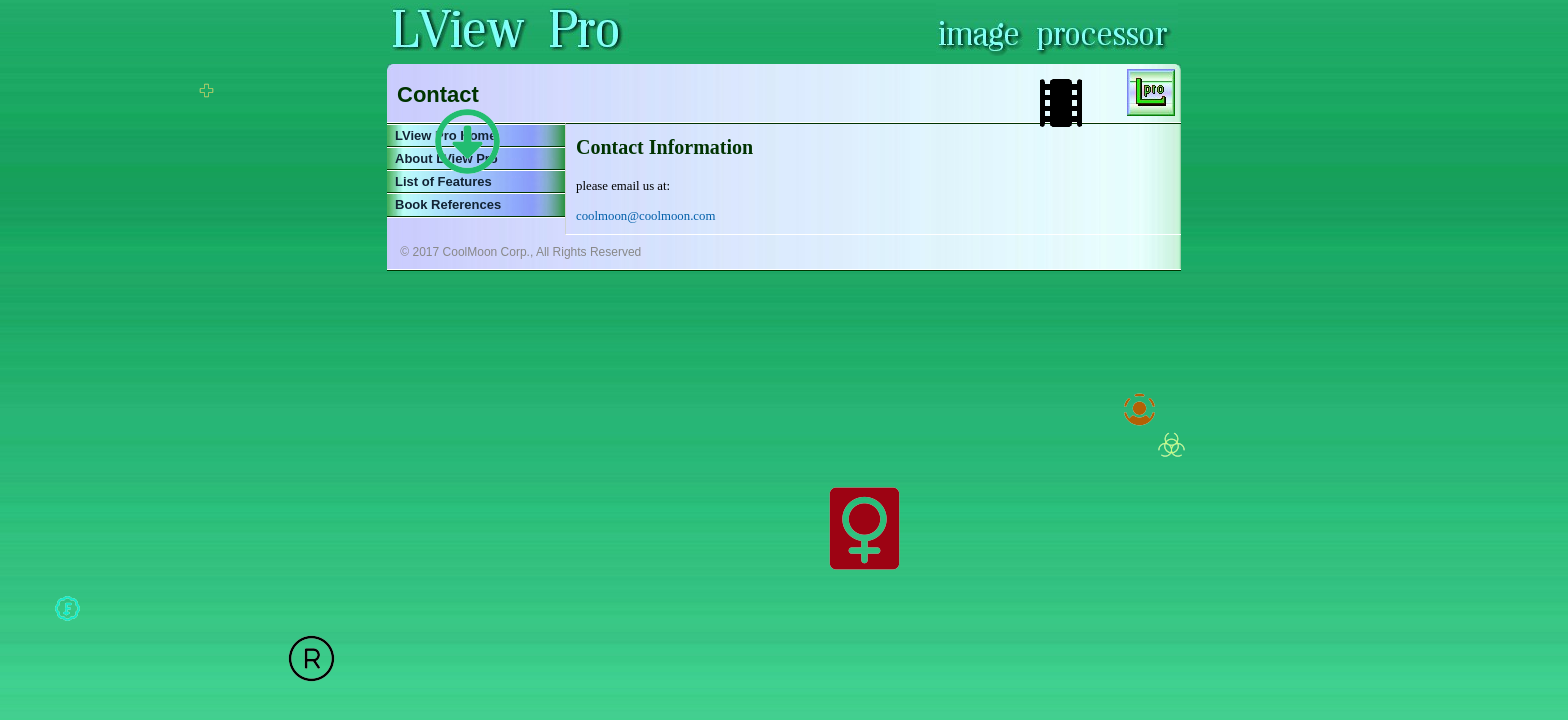 Image resolution: width=1568 pixels, height=720 pixels. Describe the element at coordinates (1171, 445) in the screenshot. I see `indicates hazardous or dangerous content` at that location.